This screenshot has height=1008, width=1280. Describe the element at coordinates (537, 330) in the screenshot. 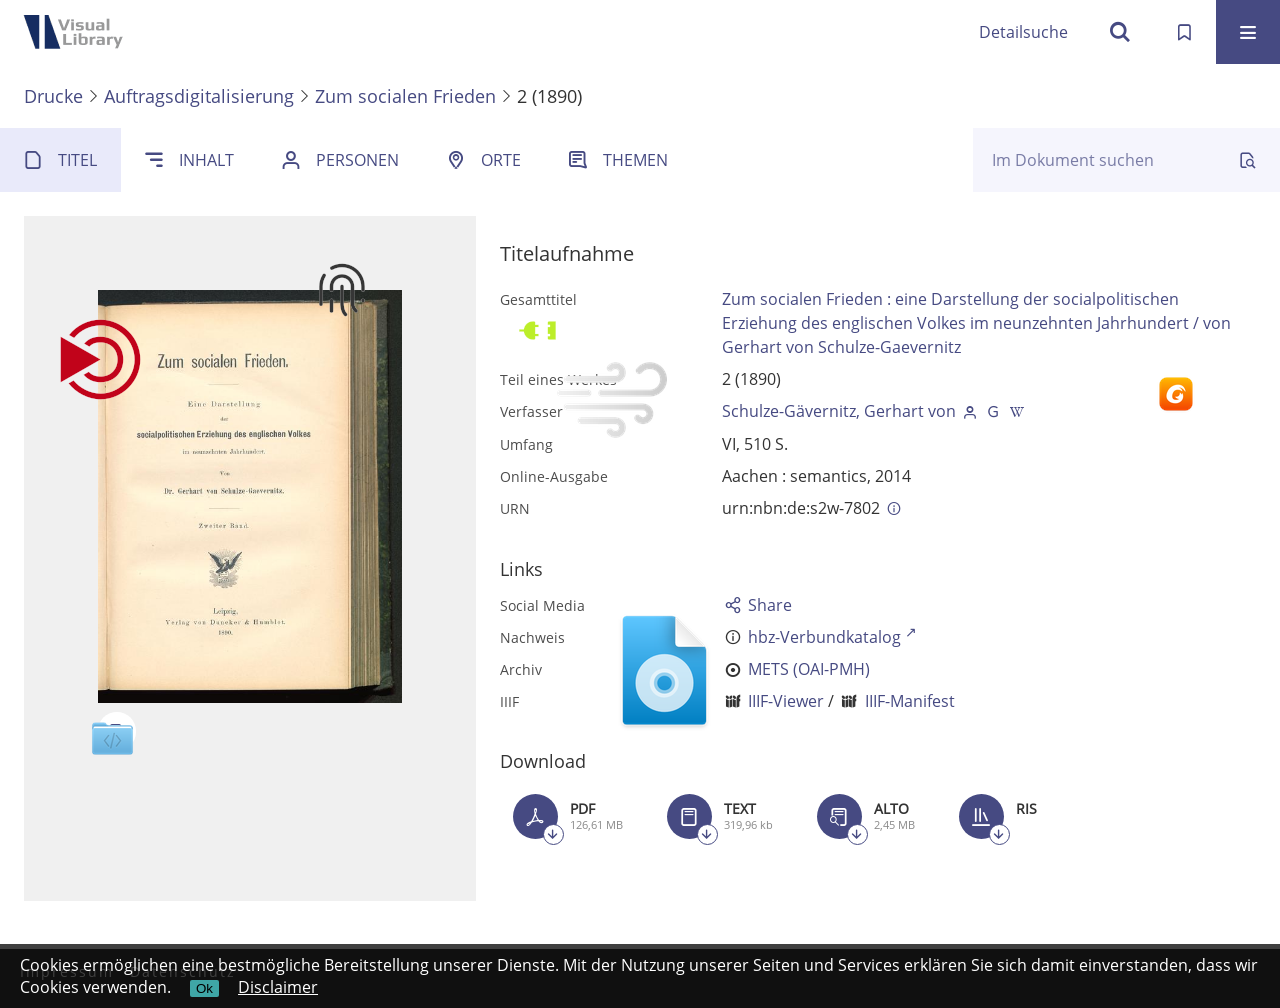

I see `indicates disconnected or offline status` at that location.